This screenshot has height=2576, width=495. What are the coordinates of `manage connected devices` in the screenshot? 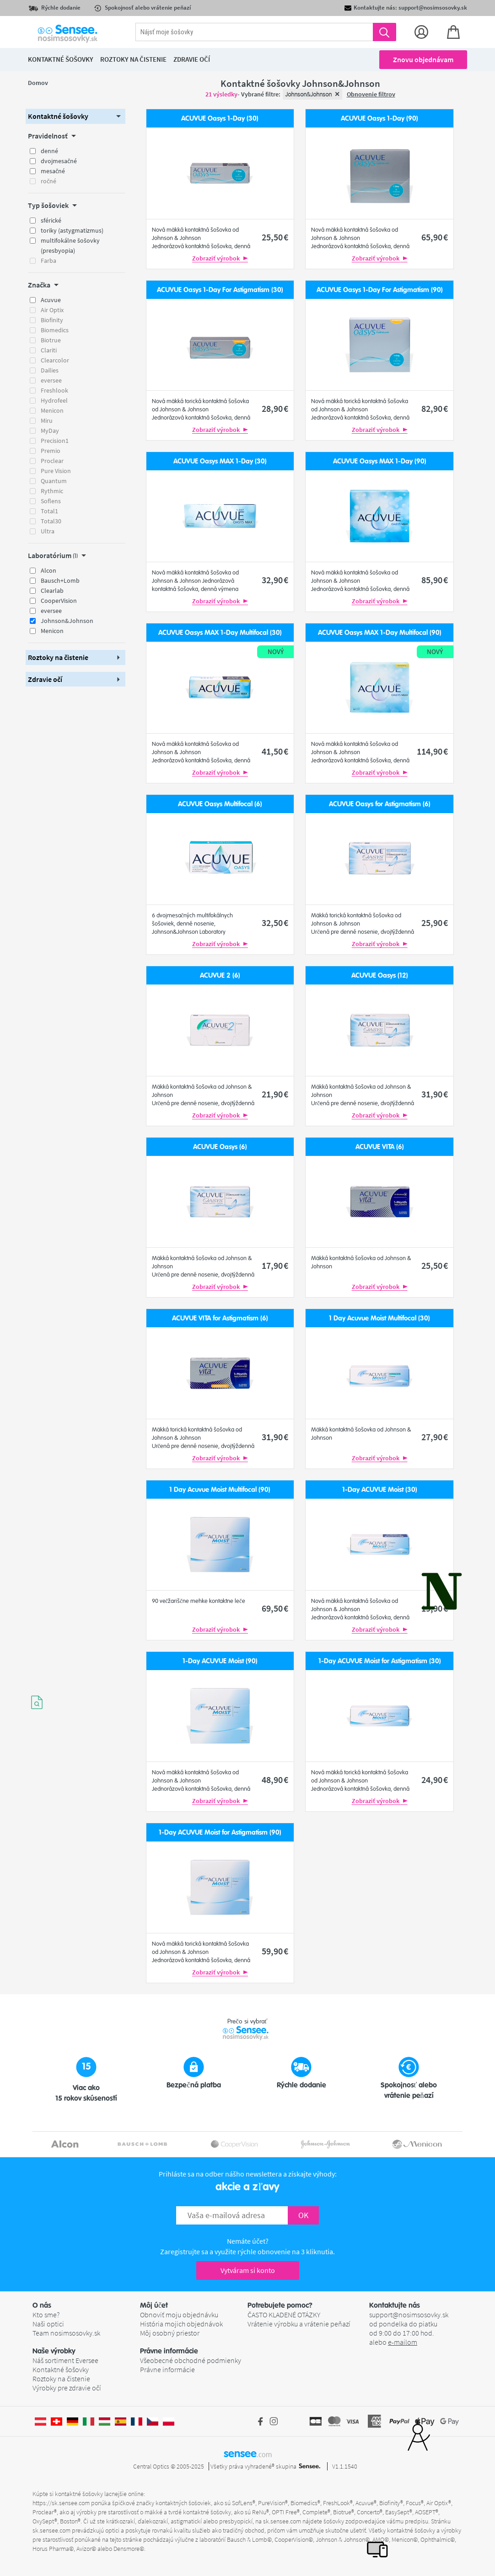 It's located at (377, 2549).